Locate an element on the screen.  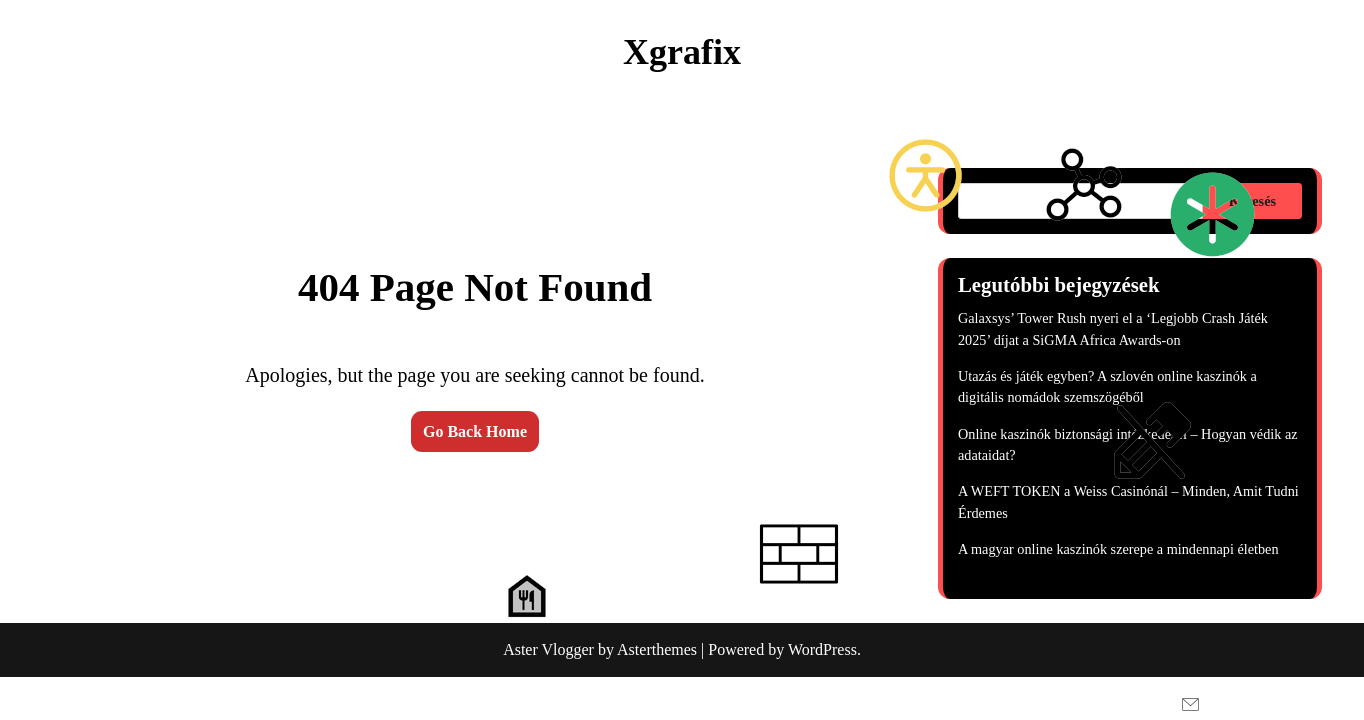
view network connections or relationships is located at coordinates (1084, 186).